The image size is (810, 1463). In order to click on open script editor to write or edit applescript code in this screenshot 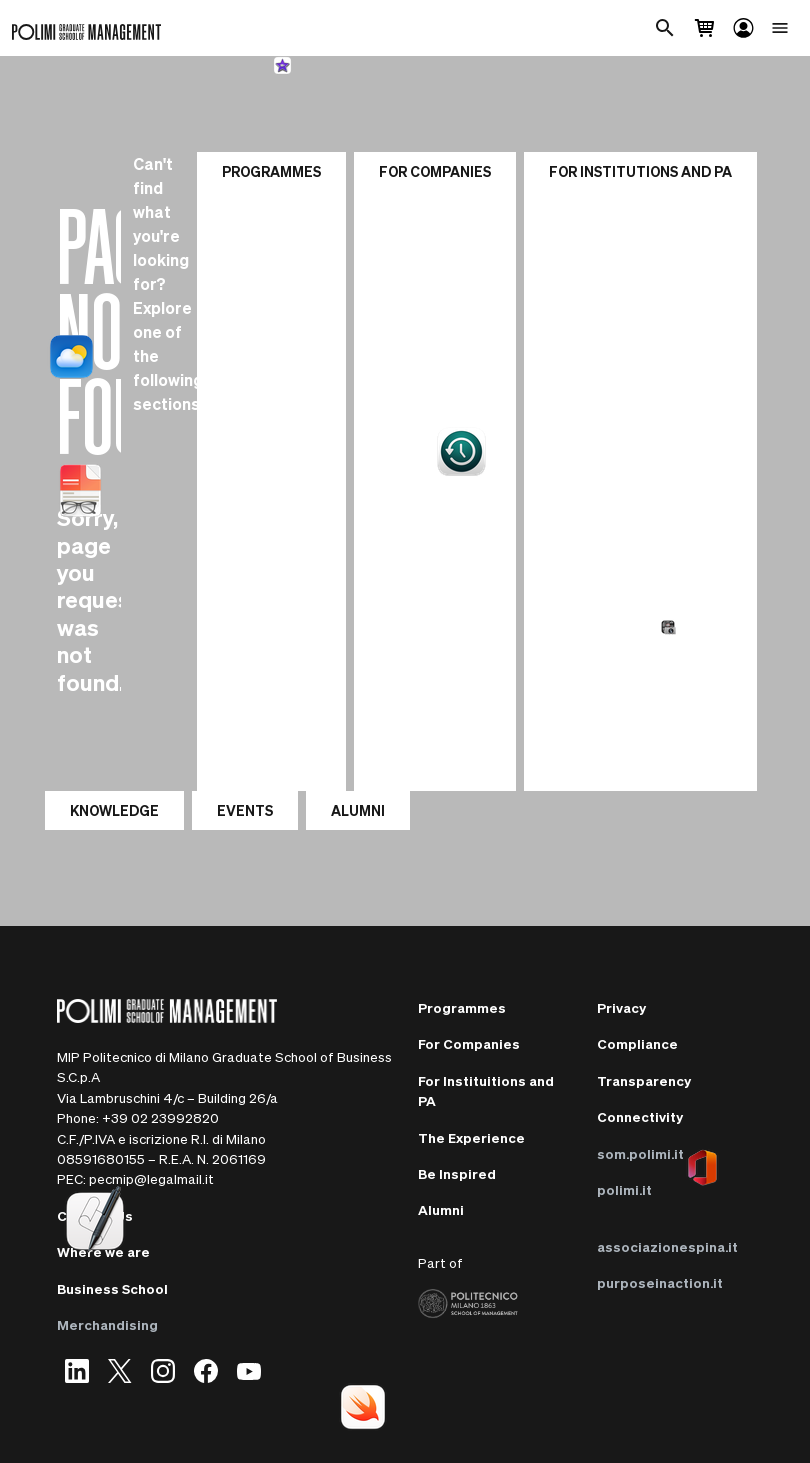, I will do `click(95, 1221)`.